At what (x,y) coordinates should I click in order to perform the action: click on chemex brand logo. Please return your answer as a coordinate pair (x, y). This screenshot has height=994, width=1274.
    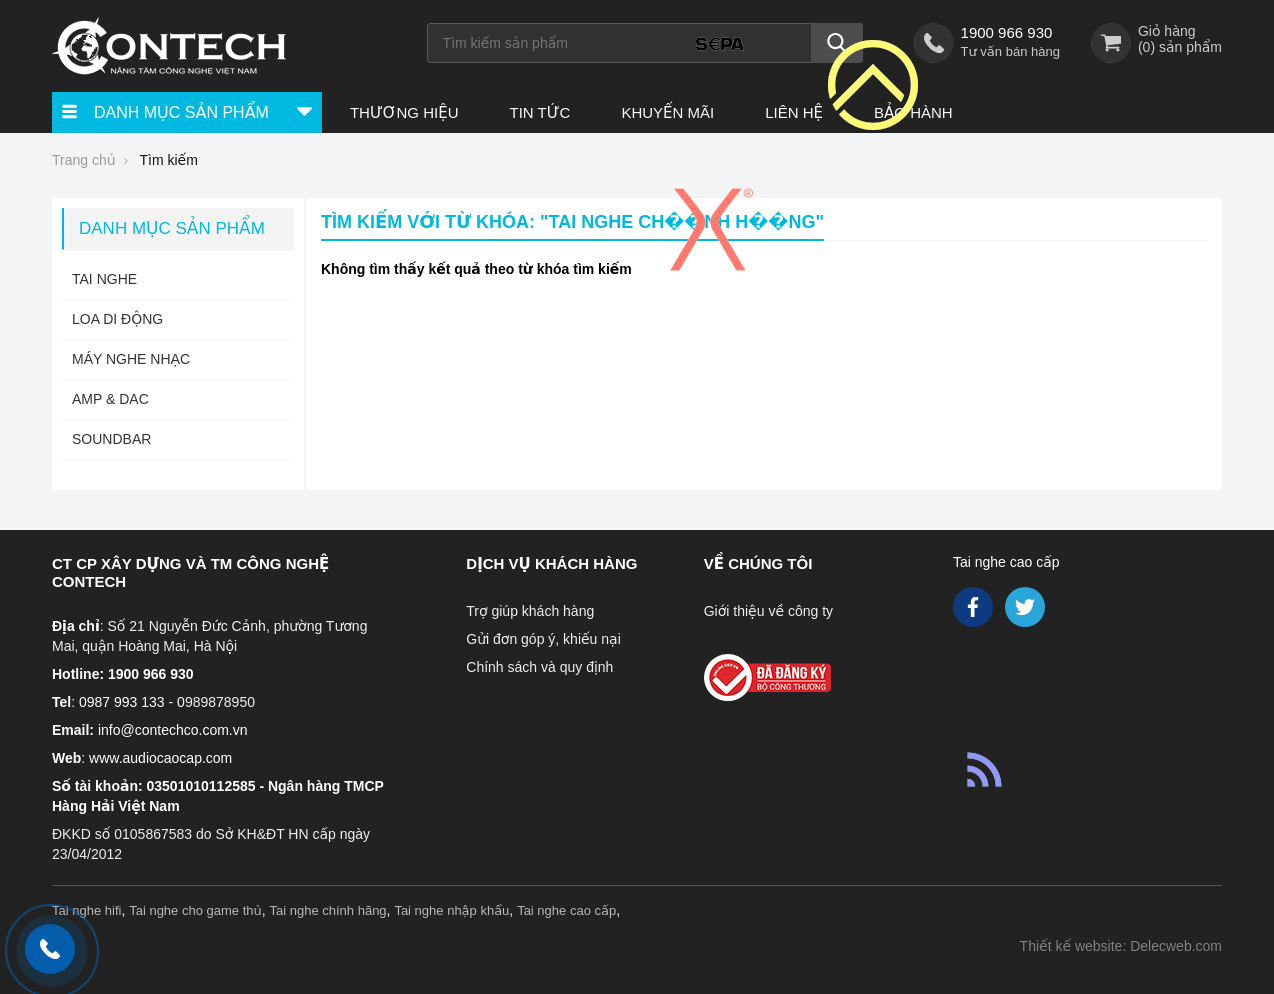
    Looking at the image, I should click on (711, 229).